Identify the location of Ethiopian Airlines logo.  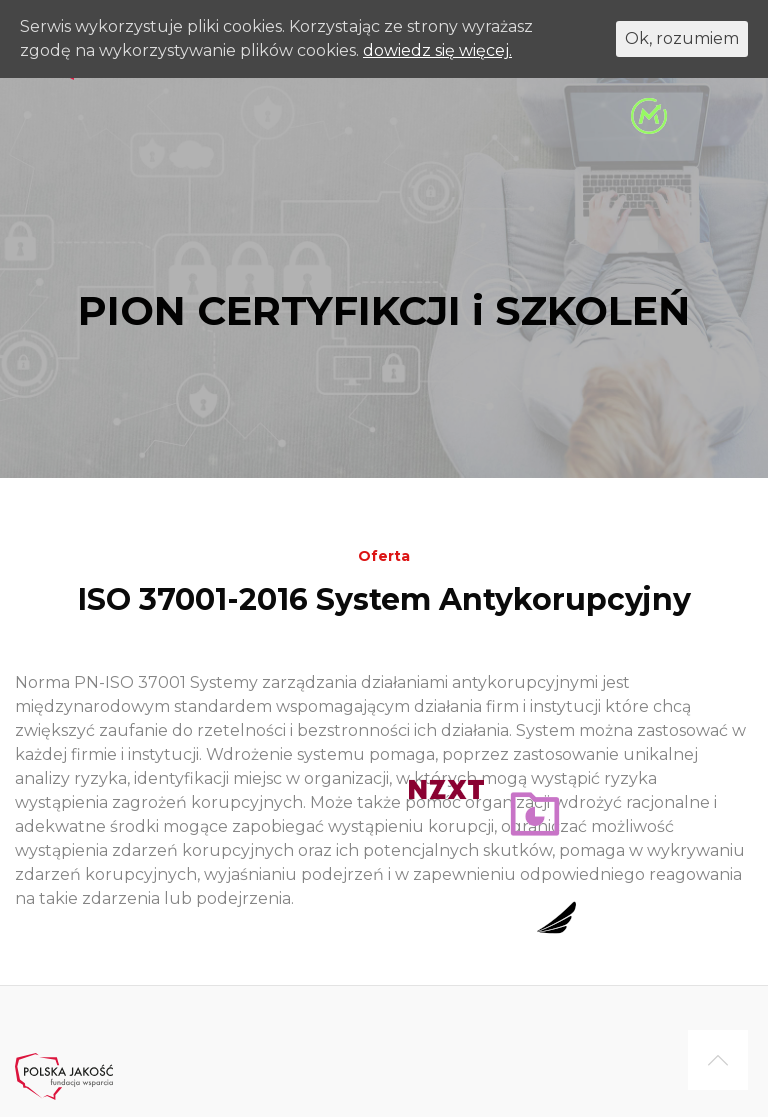
(556, 917).